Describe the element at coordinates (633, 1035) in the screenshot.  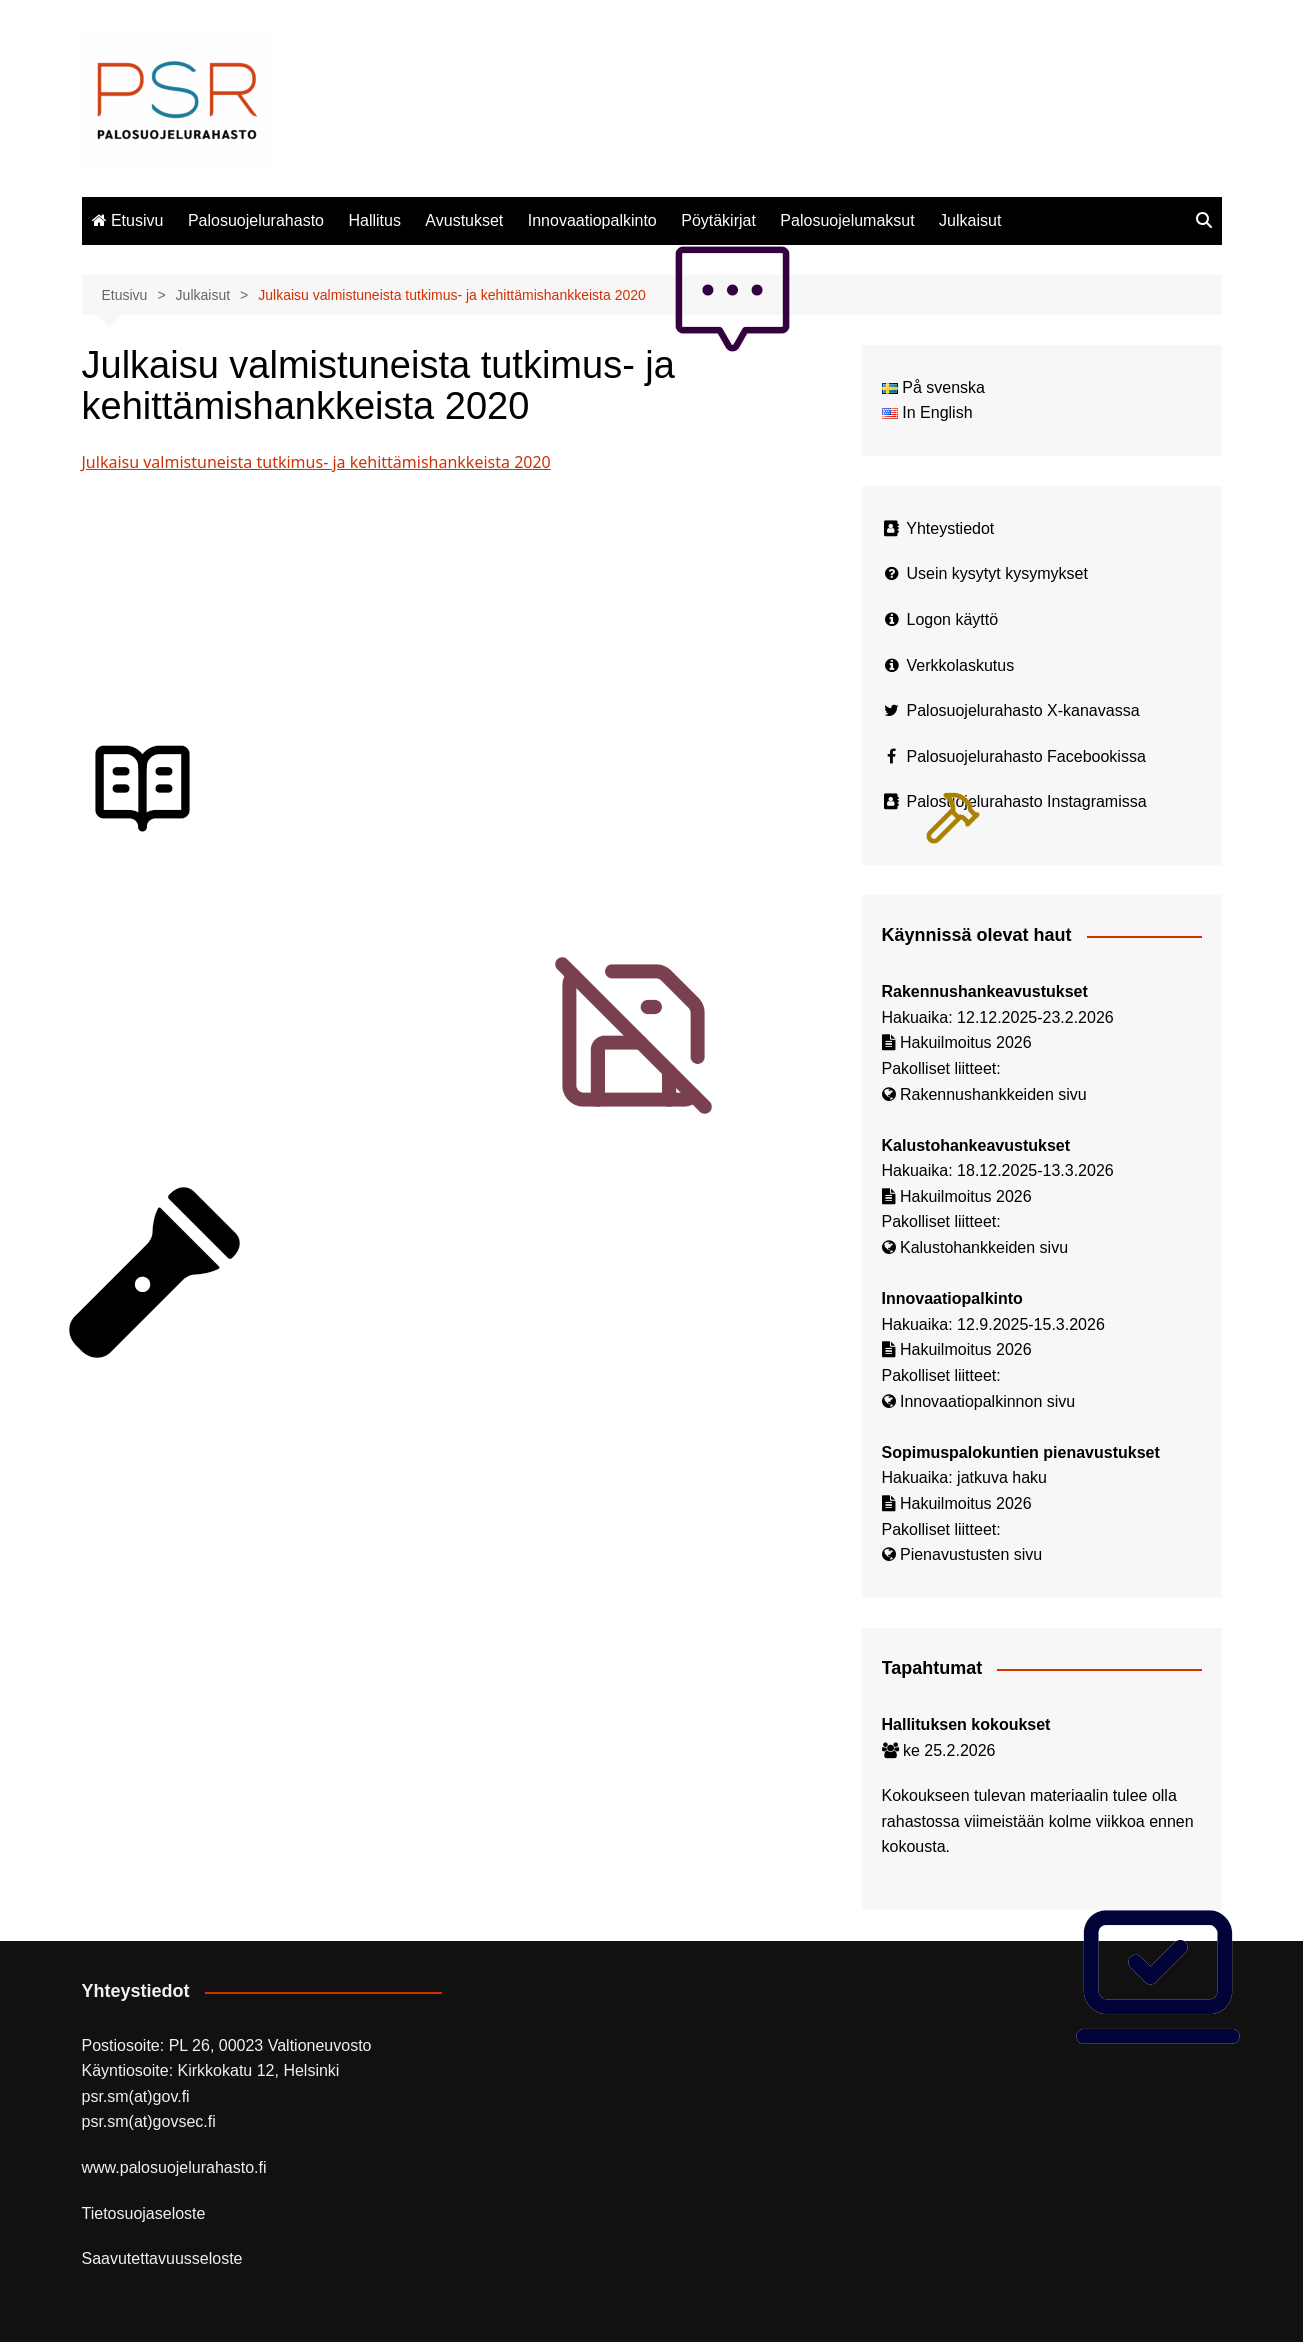
I see `save function is disabled or unavailable` at that location.